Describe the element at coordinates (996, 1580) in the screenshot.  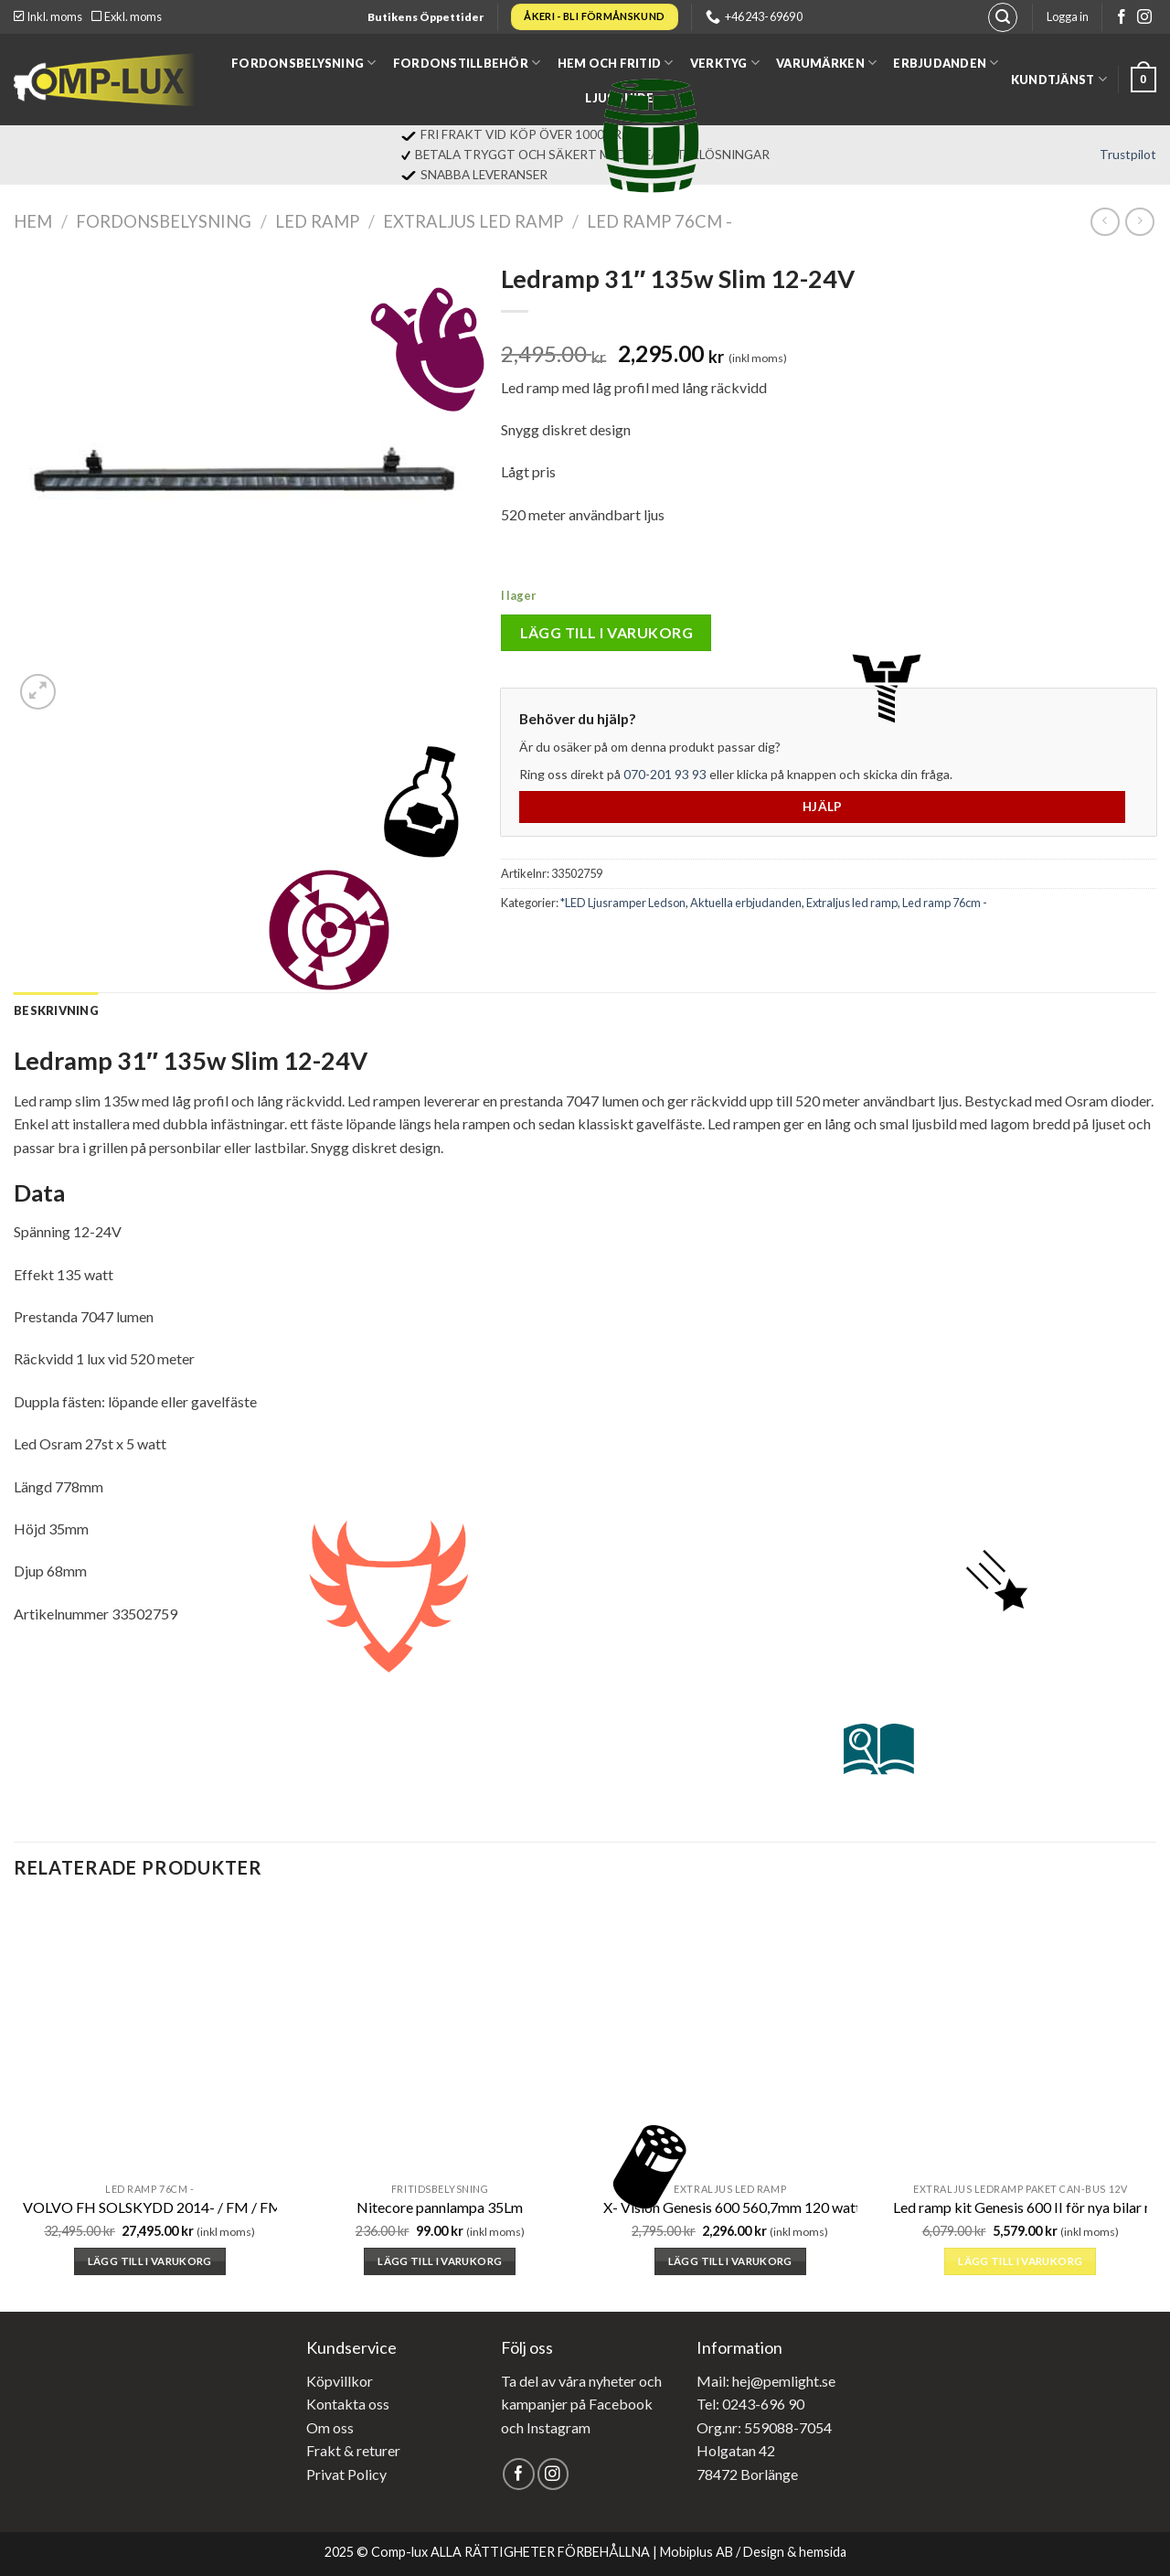
I see `indicates a shooting star event or animation` at that location.